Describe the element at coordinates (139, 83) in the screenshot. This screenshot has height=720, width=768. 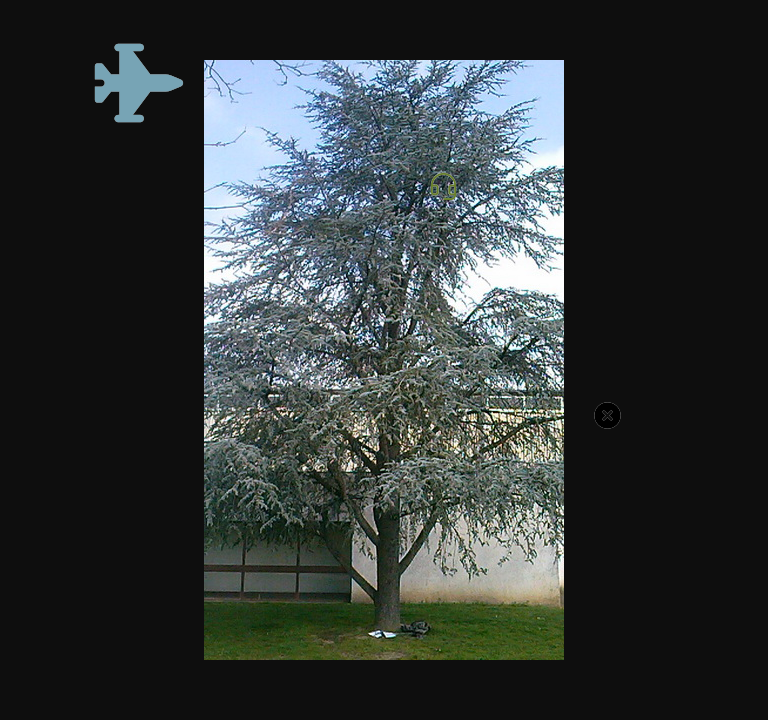
I see `access flight or aviation features` at that location.